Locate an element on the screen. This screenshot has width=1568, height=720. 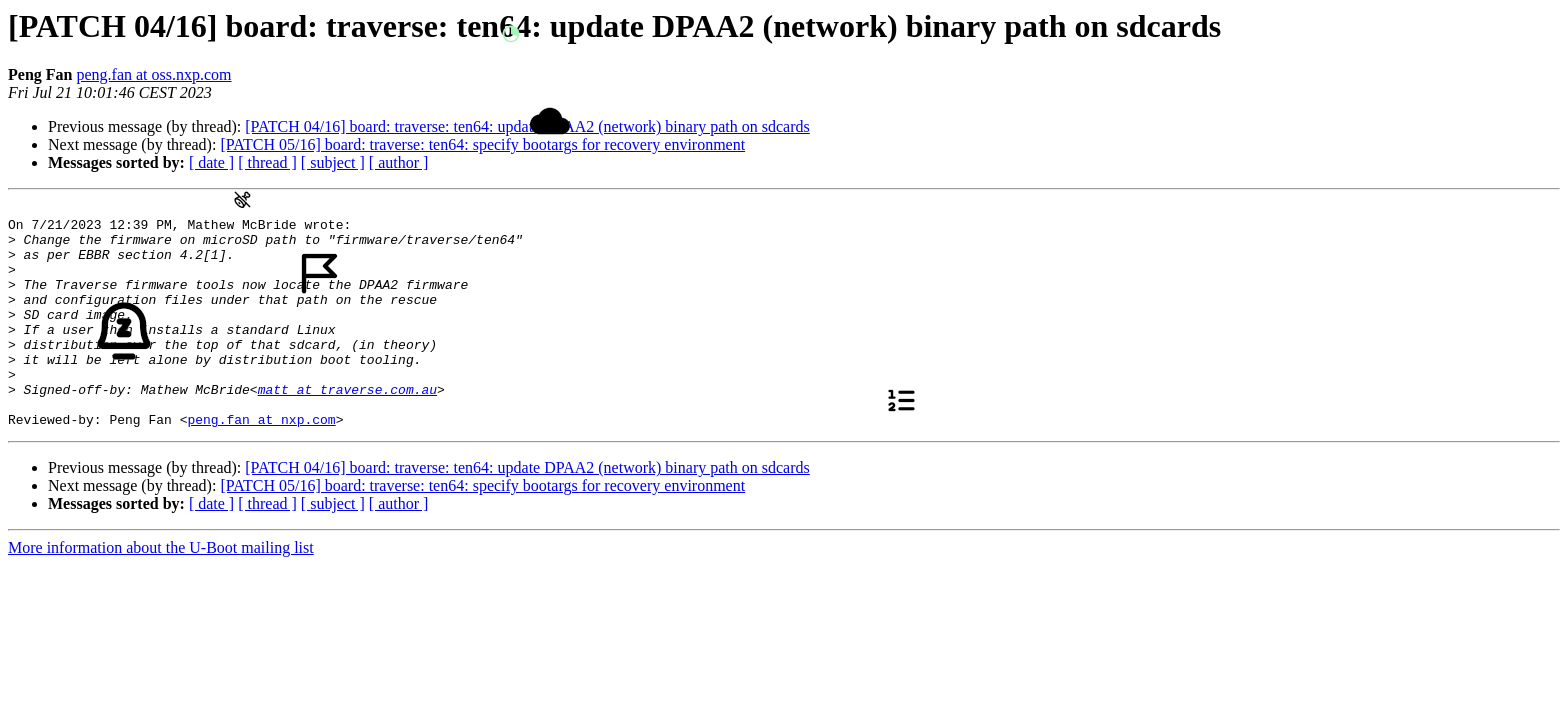
flag an item for review or attention is located at coordinates (319, 271).